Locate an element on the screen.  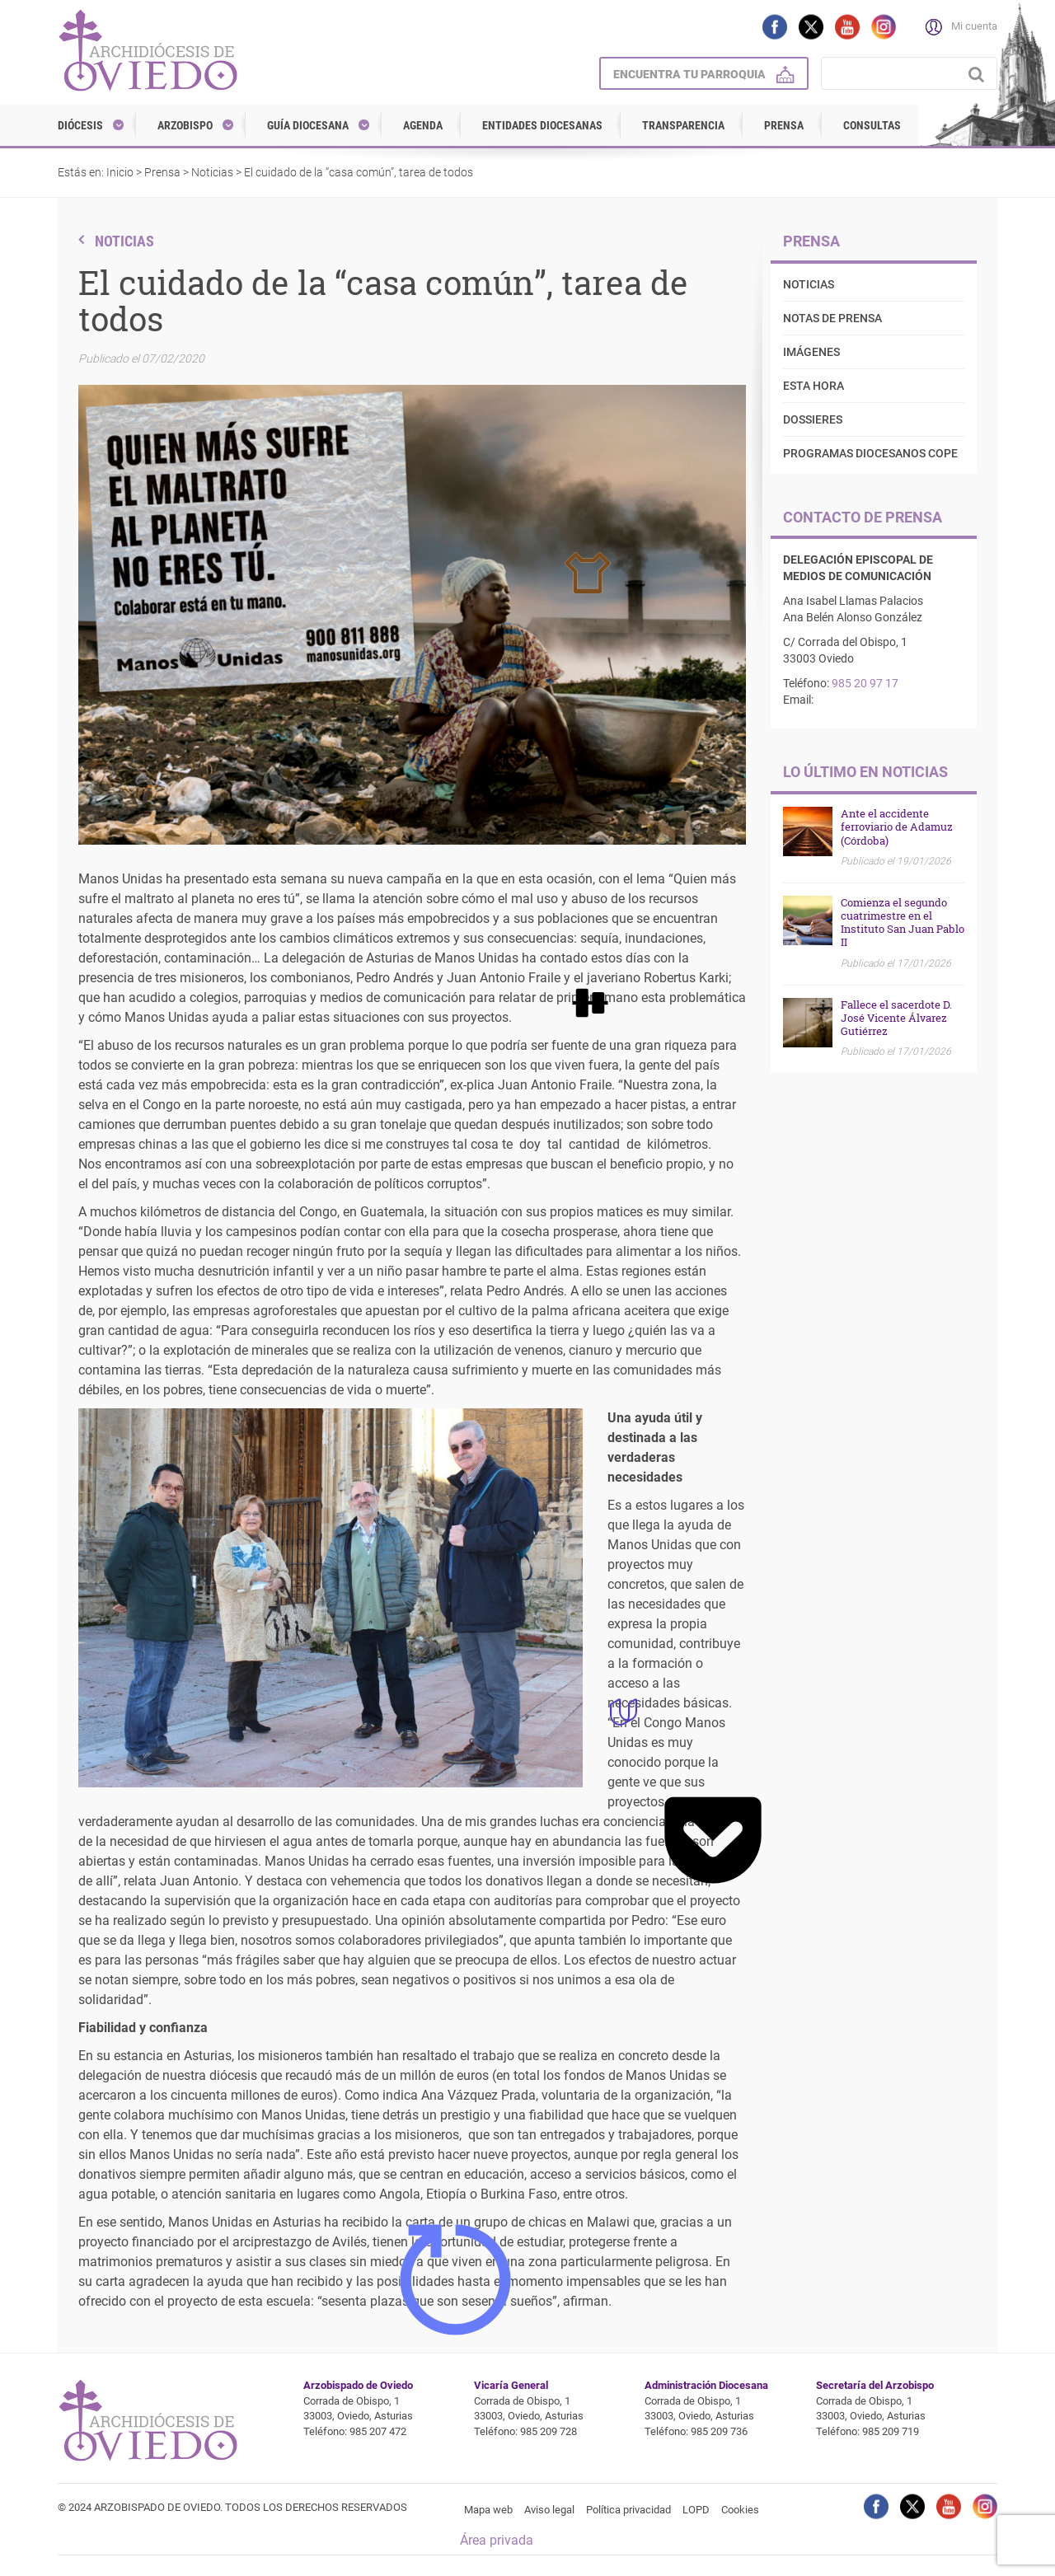
reset or restore to default settings is located at coordinates (455, 2279).